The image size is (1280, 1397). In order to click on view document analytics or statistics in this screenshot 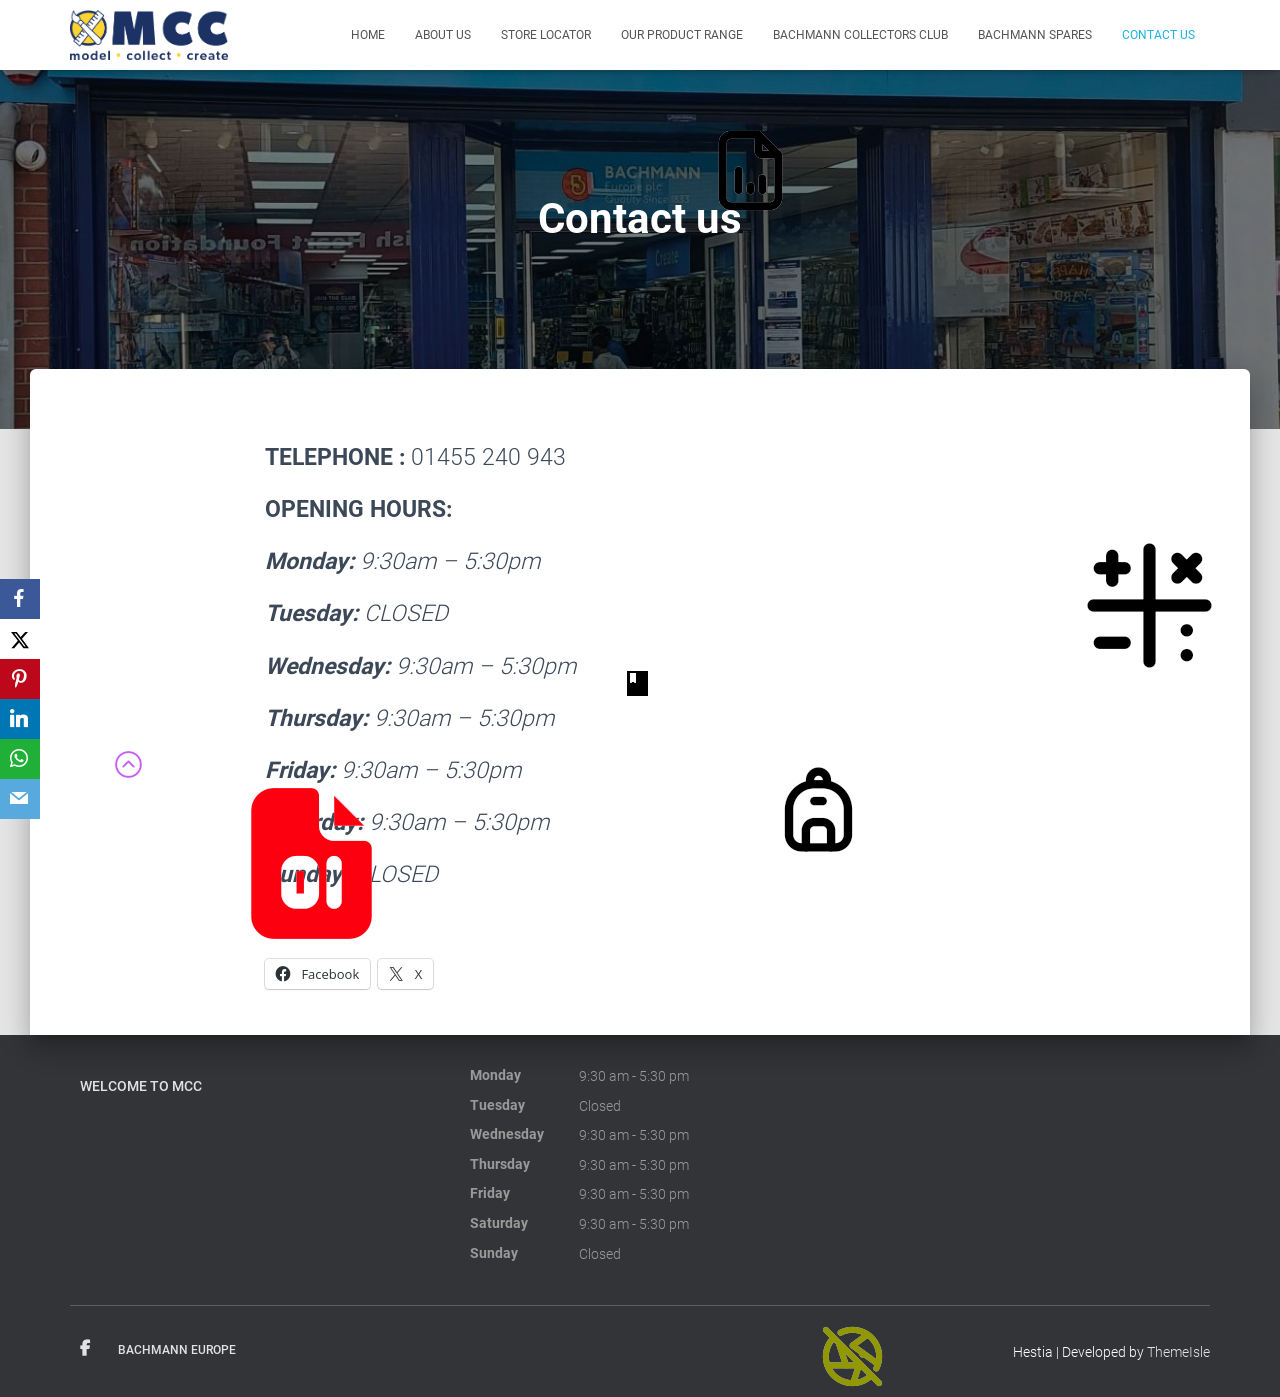, I will do `click(750, 170)`.